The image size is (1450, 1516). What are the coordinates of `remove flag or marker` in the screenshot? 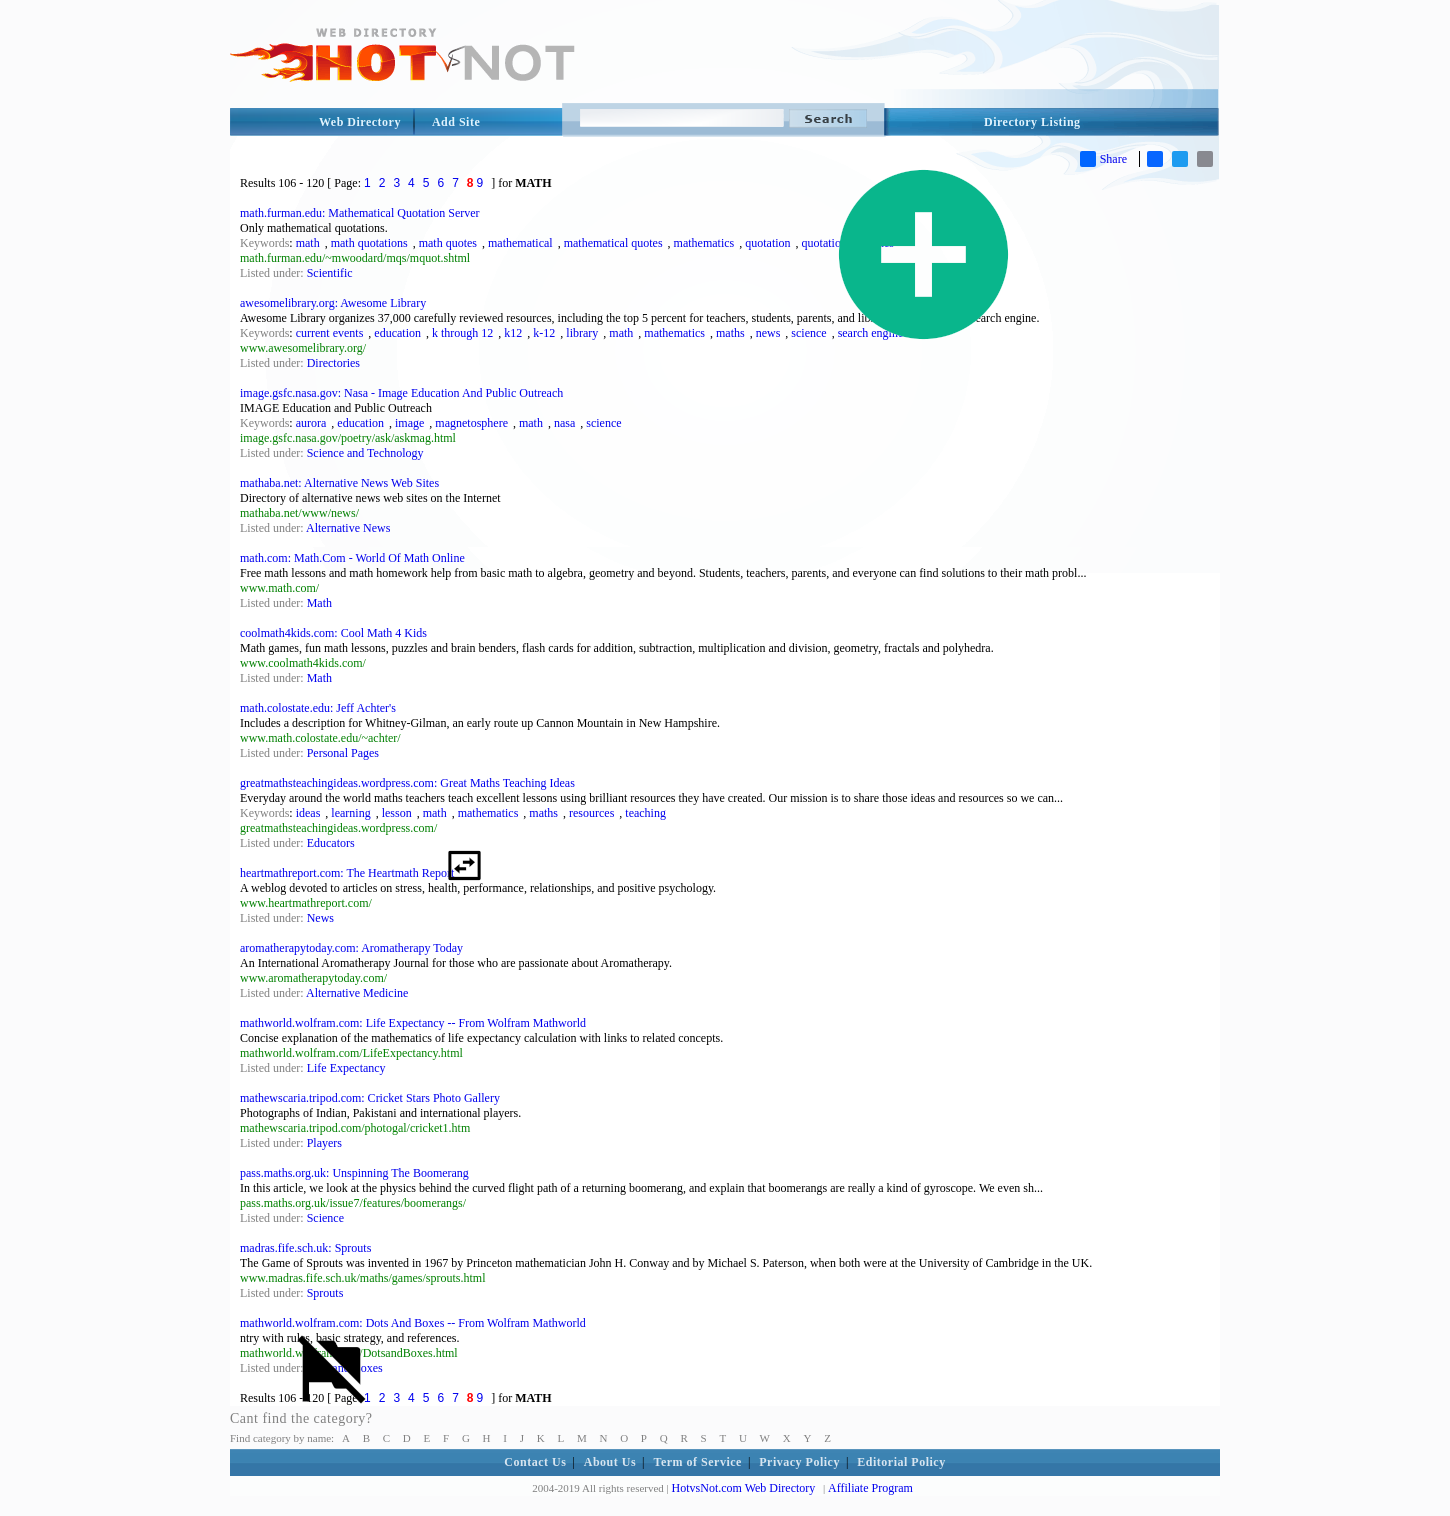 It's located at (331, 1369).